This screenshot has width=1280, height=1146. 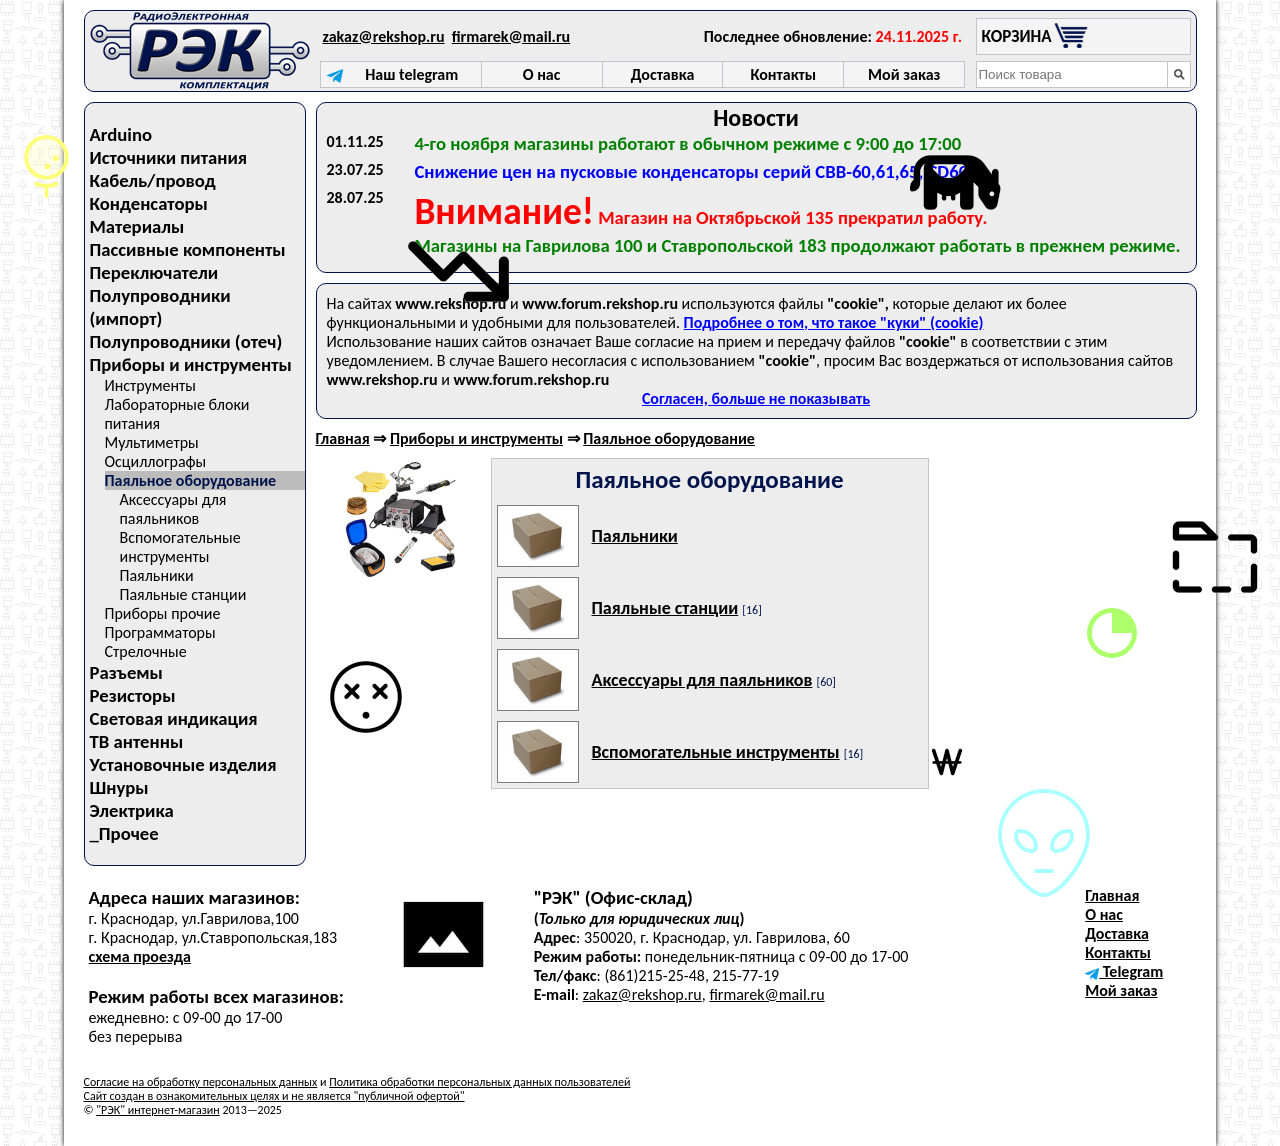 What do you see at coordinates (1044, 843) in the screenshot?
I see `indicates sci-fi or extraterrestrial content` at bounding box center [1044, 843].